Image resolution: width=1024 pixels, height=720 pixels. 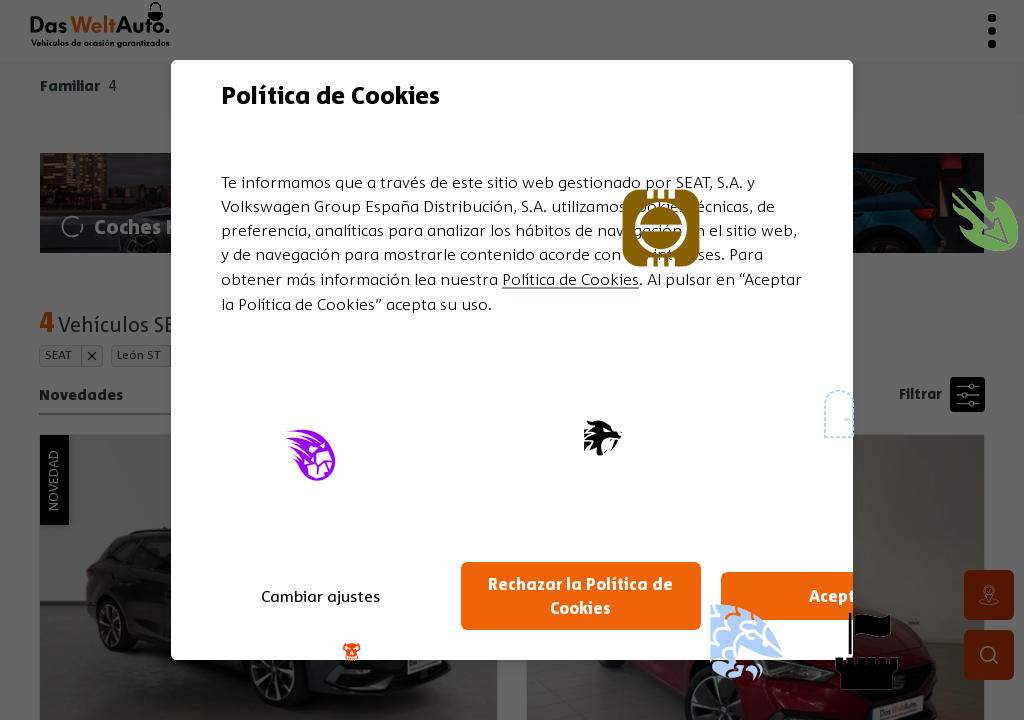 What do you see at coordinates (351, 651) in the screenshot?
I see `indicates a monster or enemy character` at bounding box center [351, 651].